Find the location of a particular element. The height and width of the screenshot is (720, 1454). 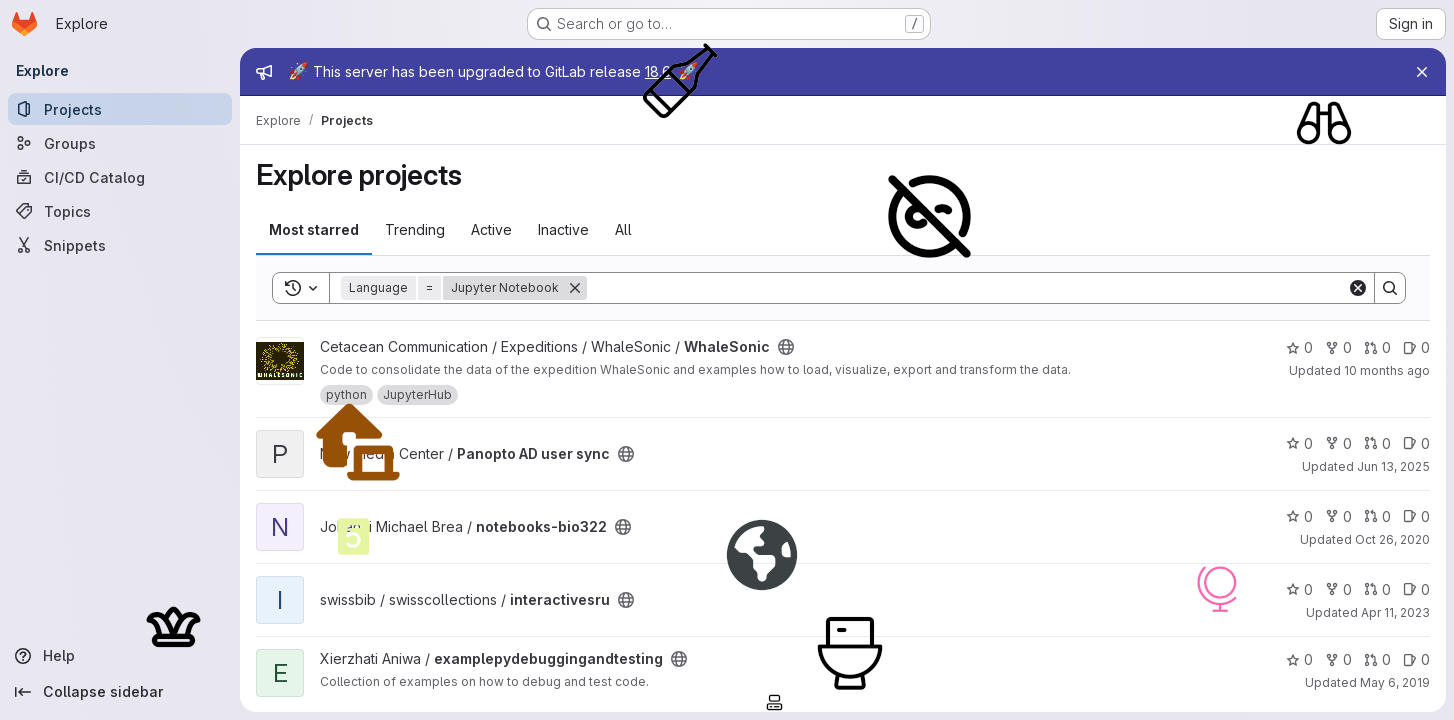

indicates restroom or bathroom location is located at coordinates (850, 652).